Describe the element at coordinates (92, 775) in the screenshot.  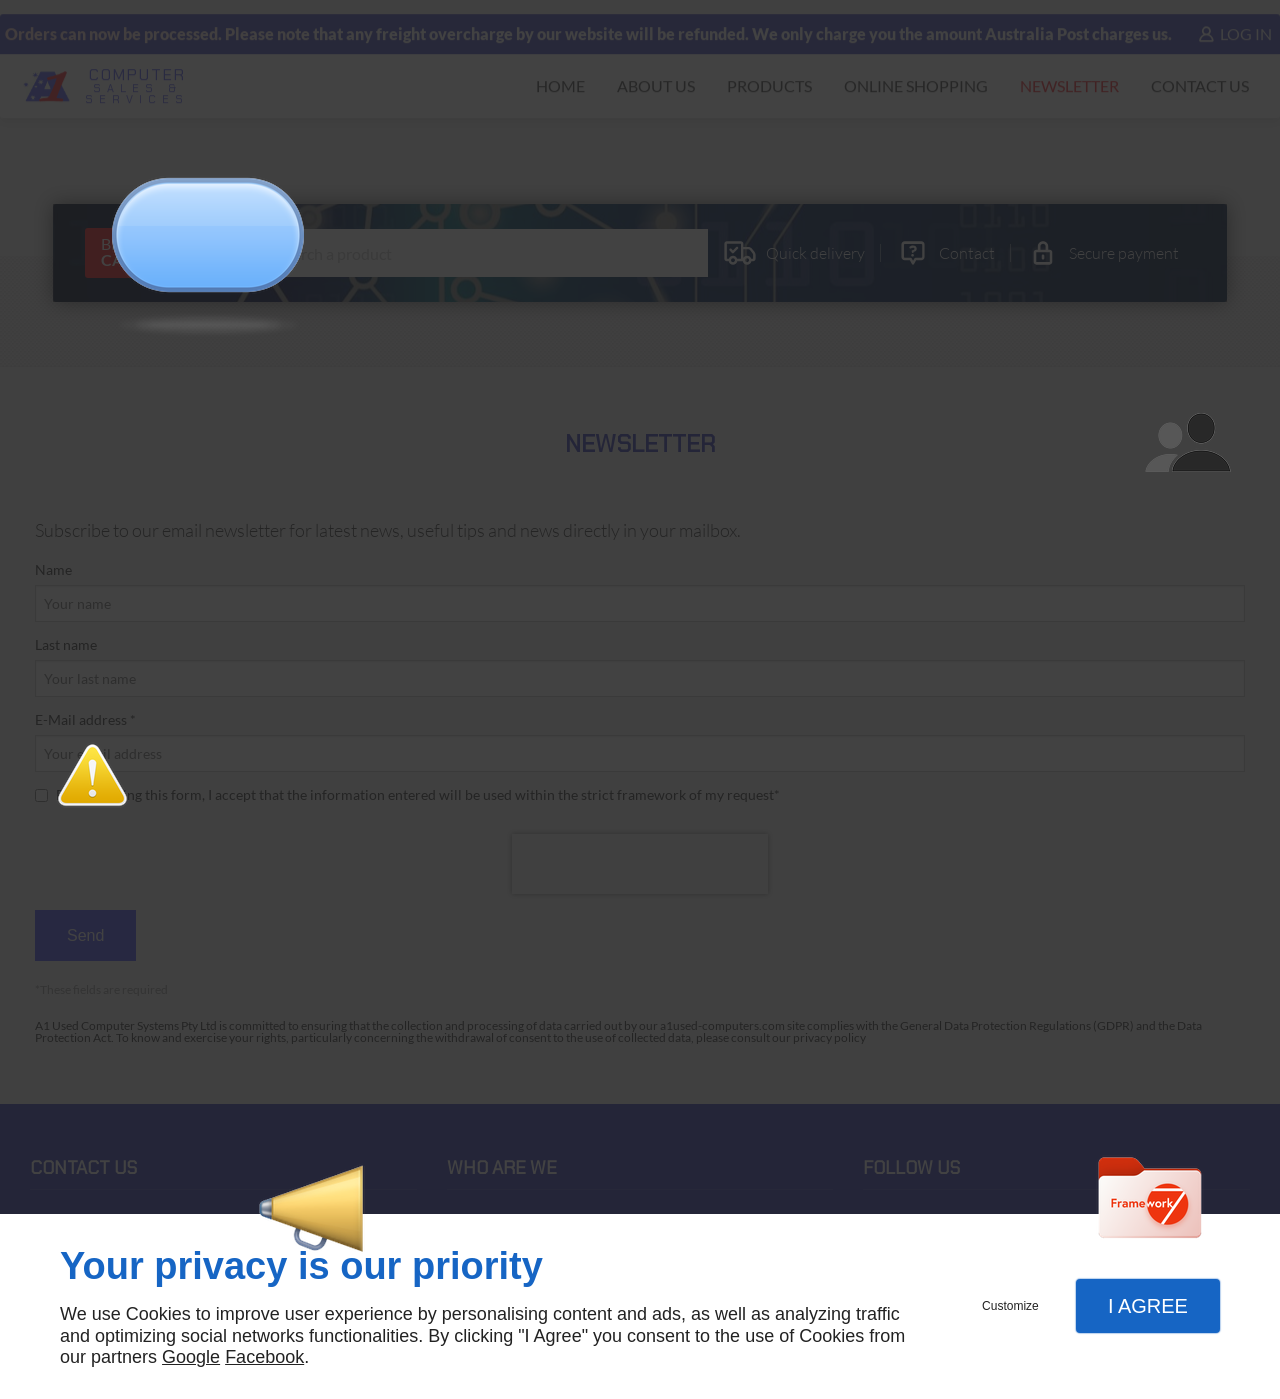
I see `indicates a warning or caution alert requiring attention` at that location.